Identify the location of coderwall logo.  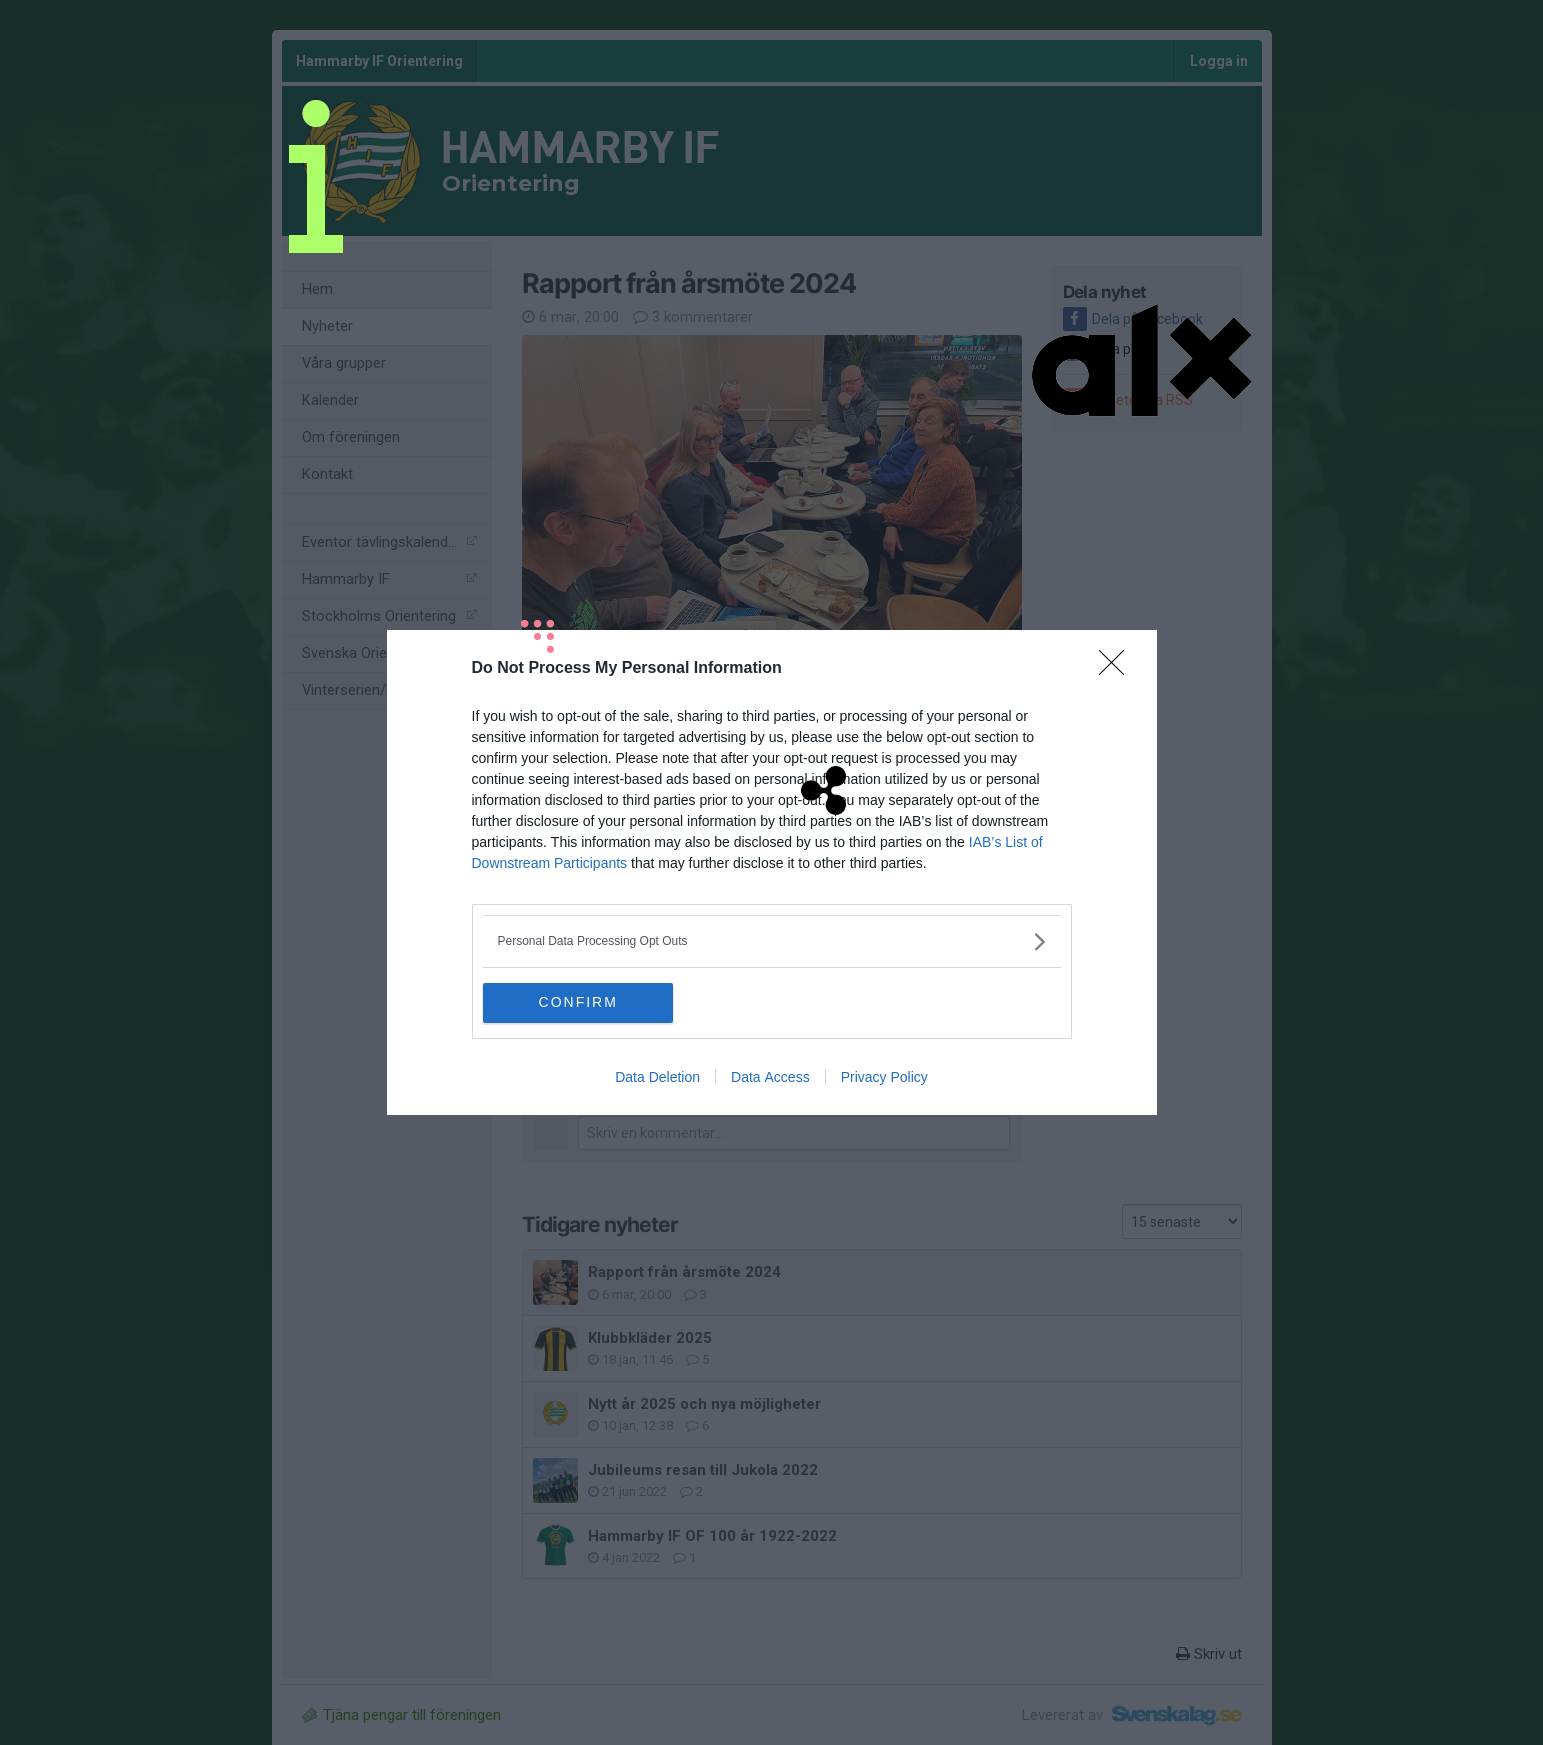
(537, 636).